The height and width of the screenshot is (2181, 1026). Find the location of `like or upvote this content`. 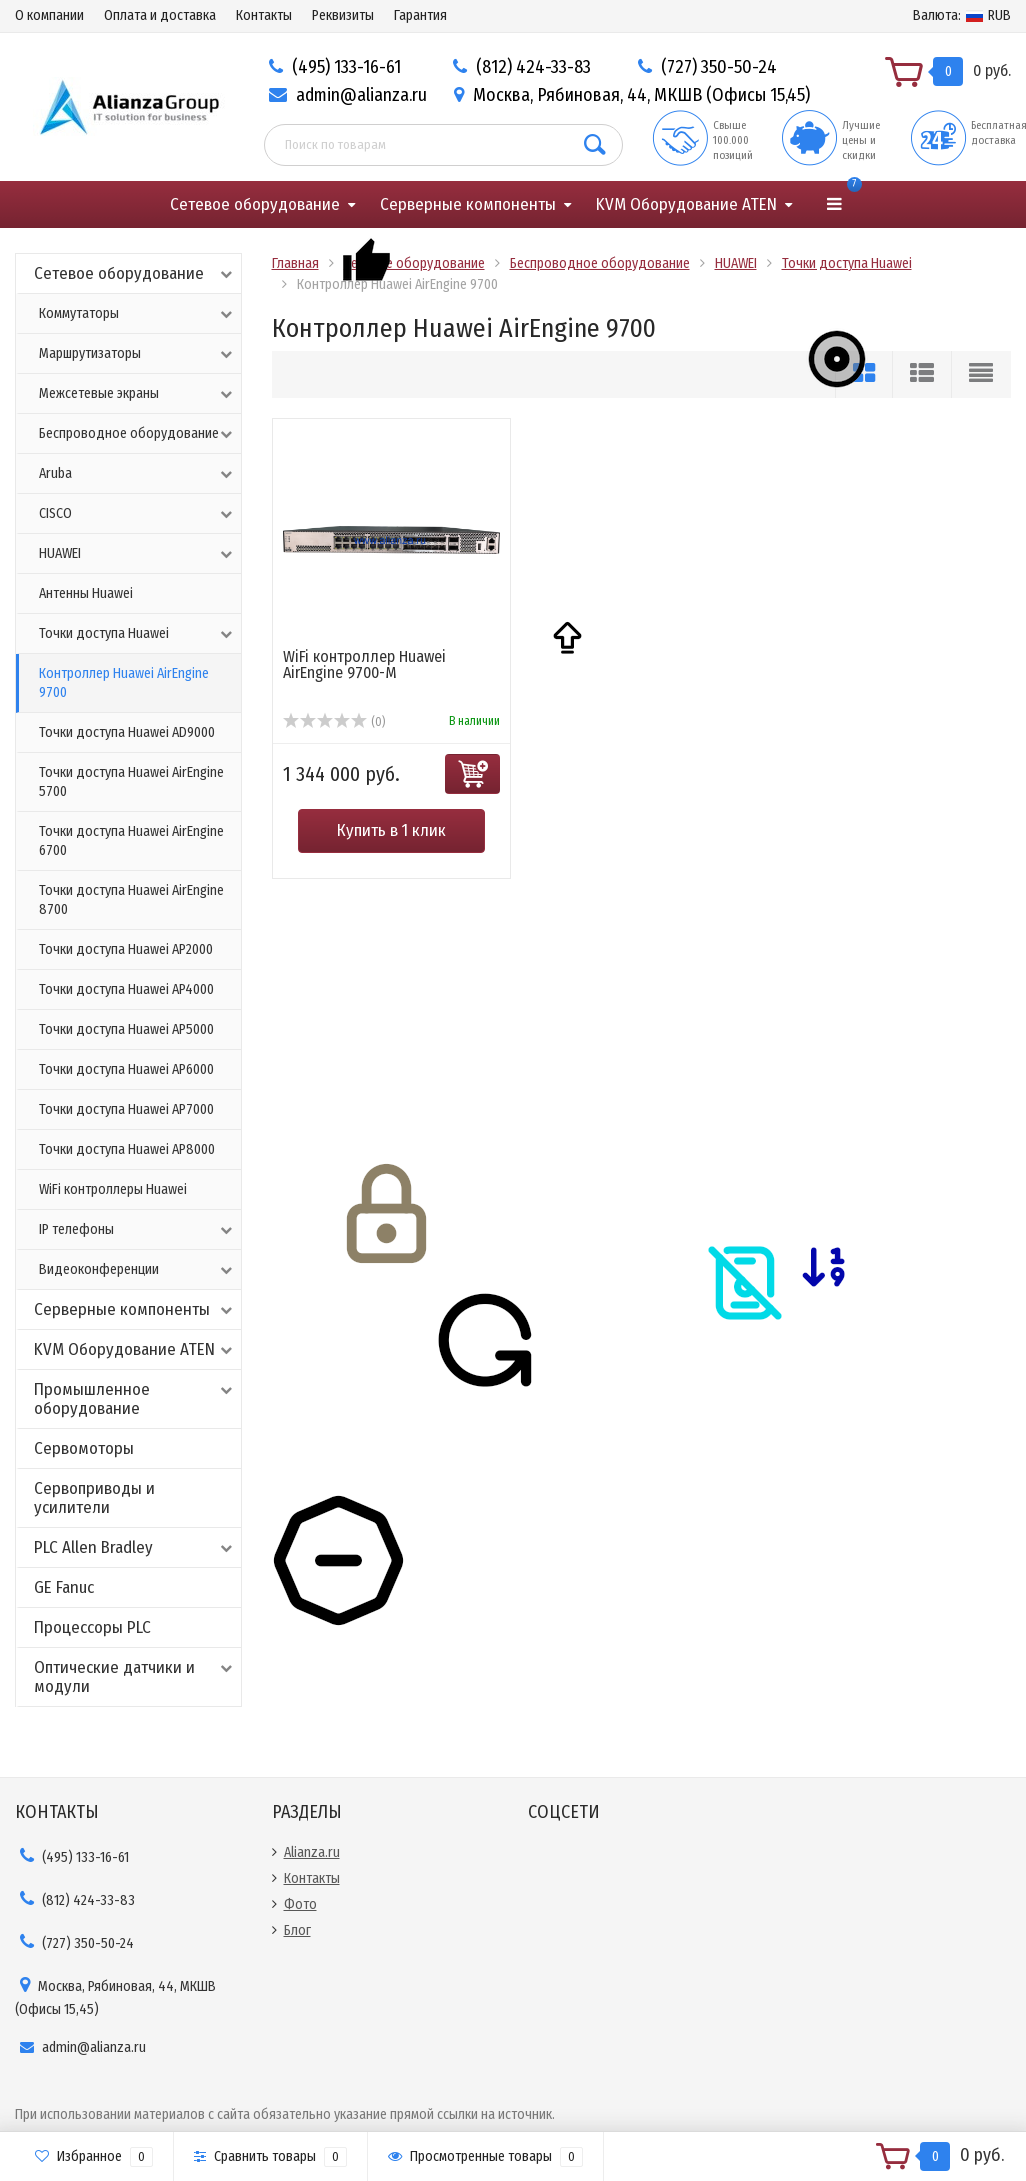

like or upvote this content is located at coordinates (366, 261).